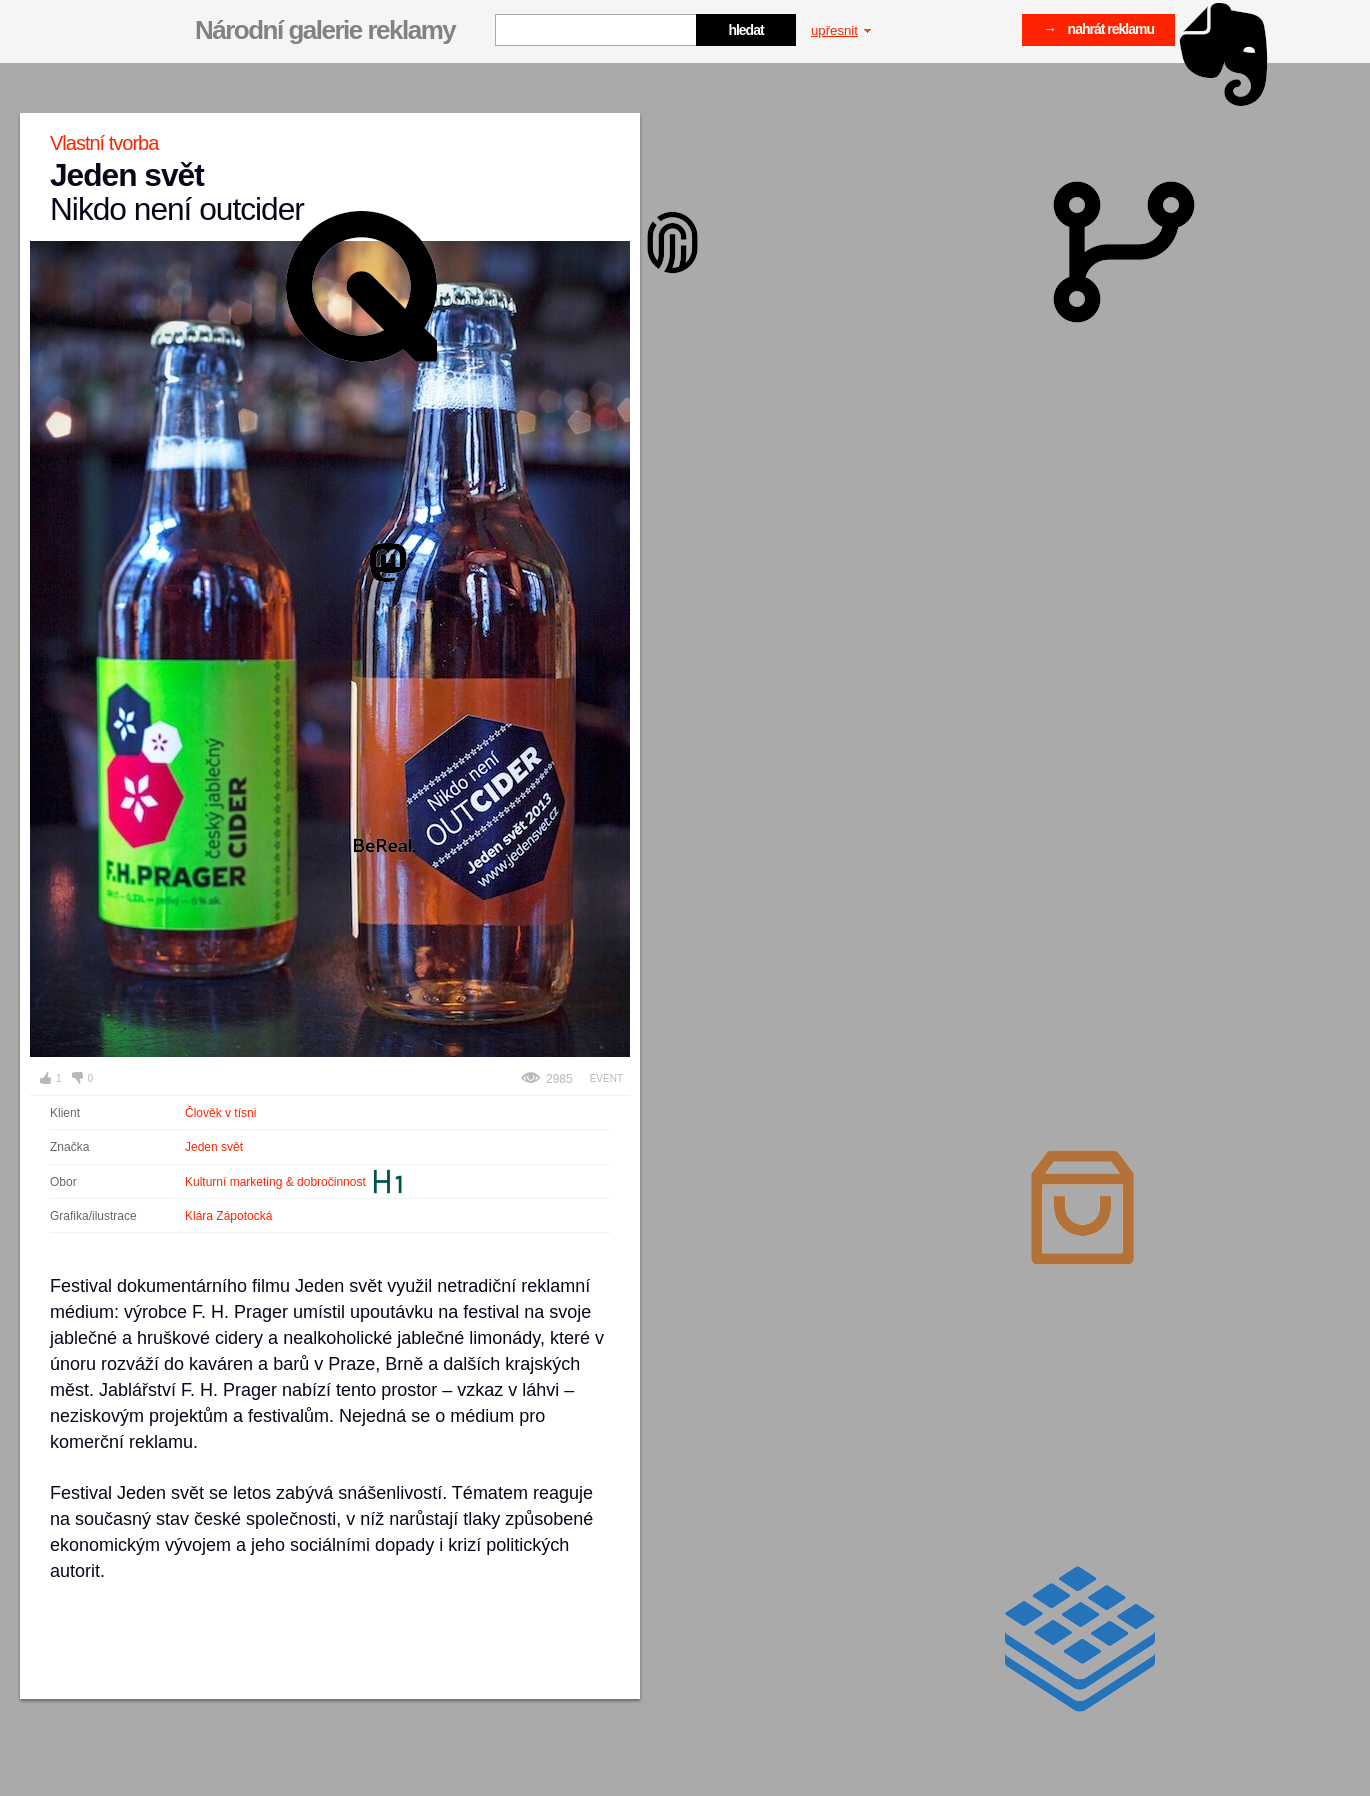  I want to click on view your shopping bag, so click(1082, 1207).